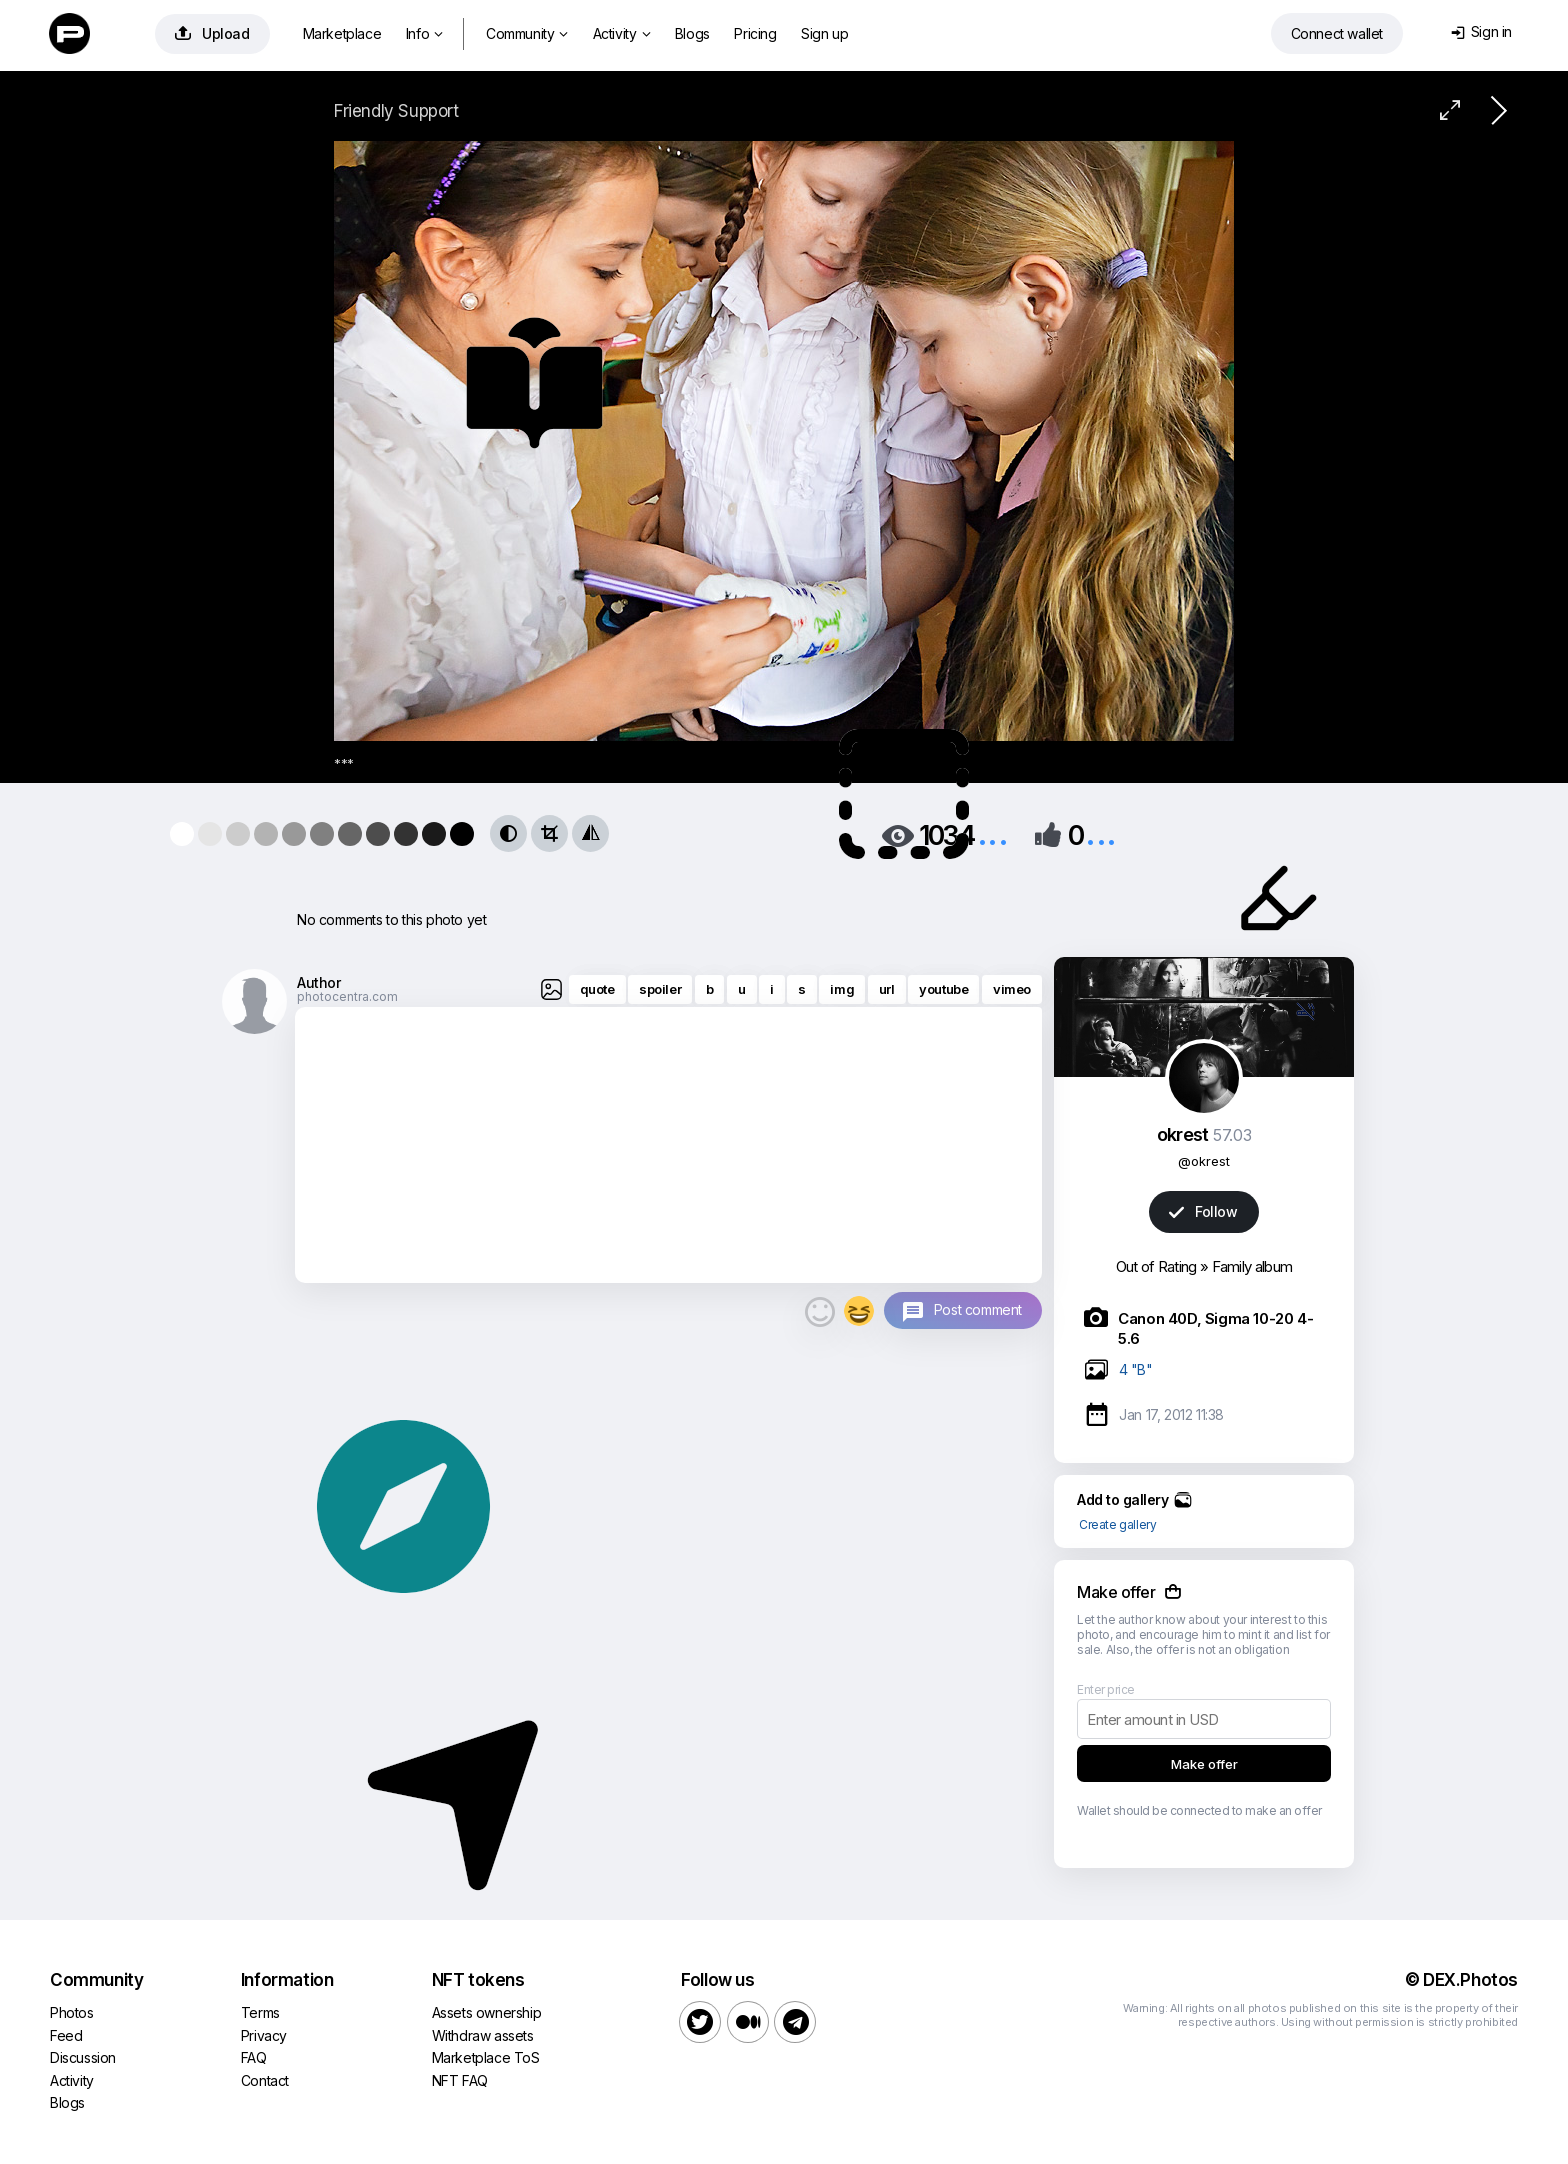 This screenshot has width=1568, height=2164. I want to click on no smoking allowed in this area, so click(1305, 1011).